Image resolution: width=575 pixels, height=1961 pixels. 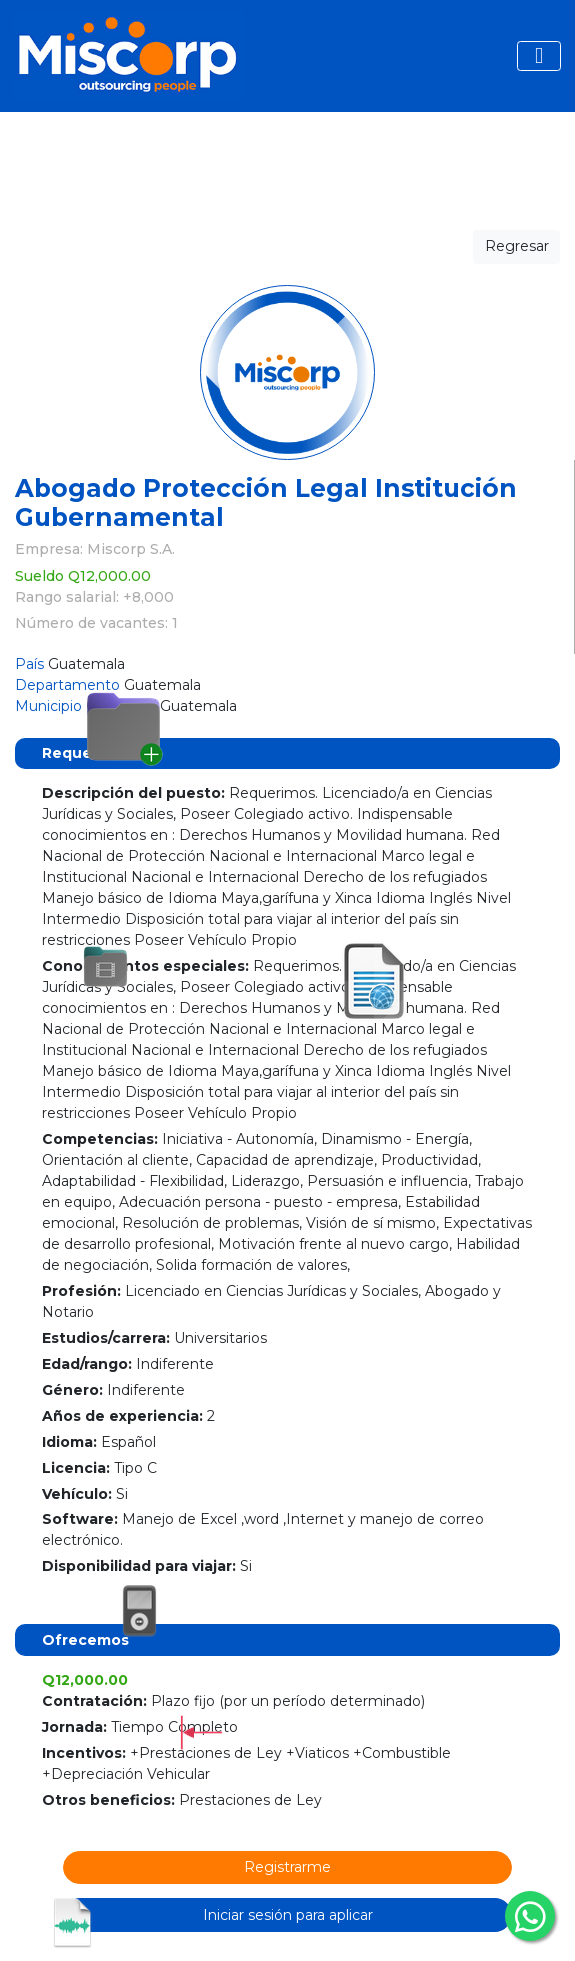 What do you see at coordinates (374, 981) in the screenshot?
I see `open a libreoffice web document` at bounding box center [374, 981].